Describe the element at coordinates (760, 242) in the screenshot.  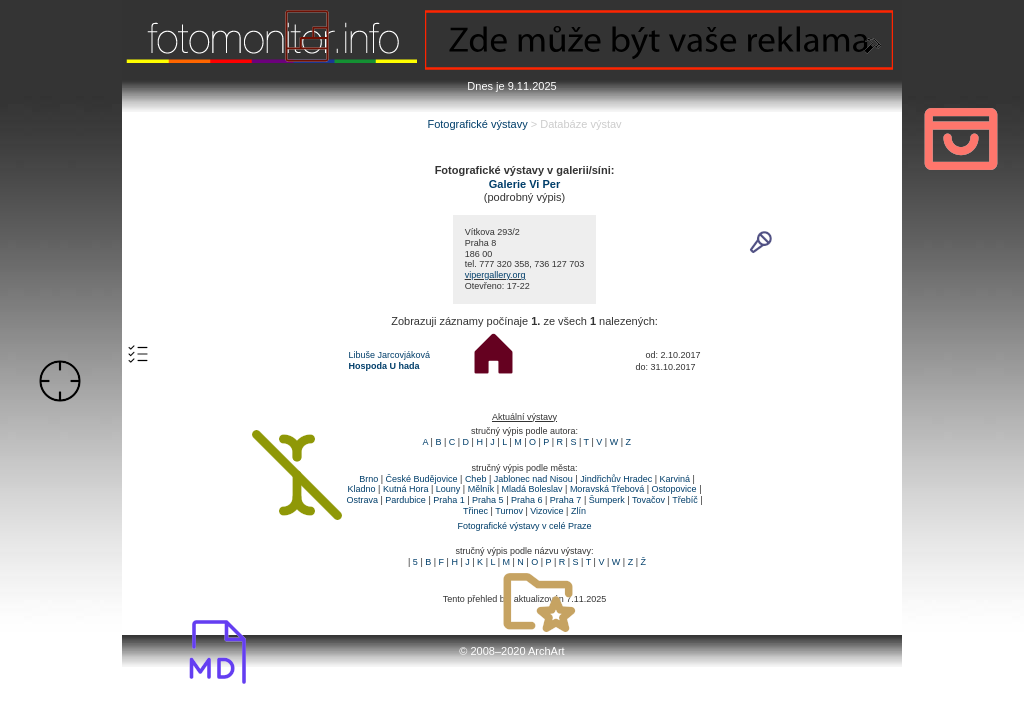
I see `access voice or audio recording features` at that location.